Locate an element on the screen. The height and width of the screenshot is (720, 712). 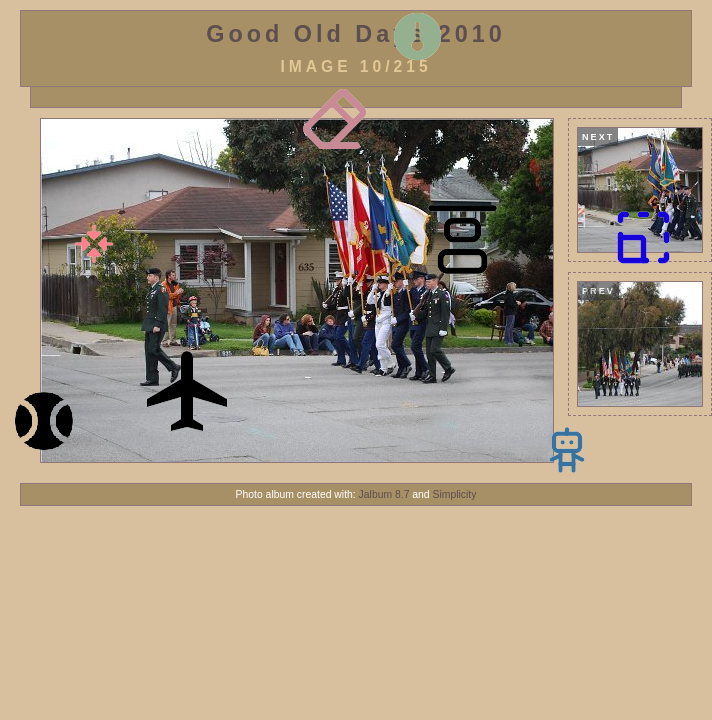
access airport or flight information is located at coordinates (187, 391).